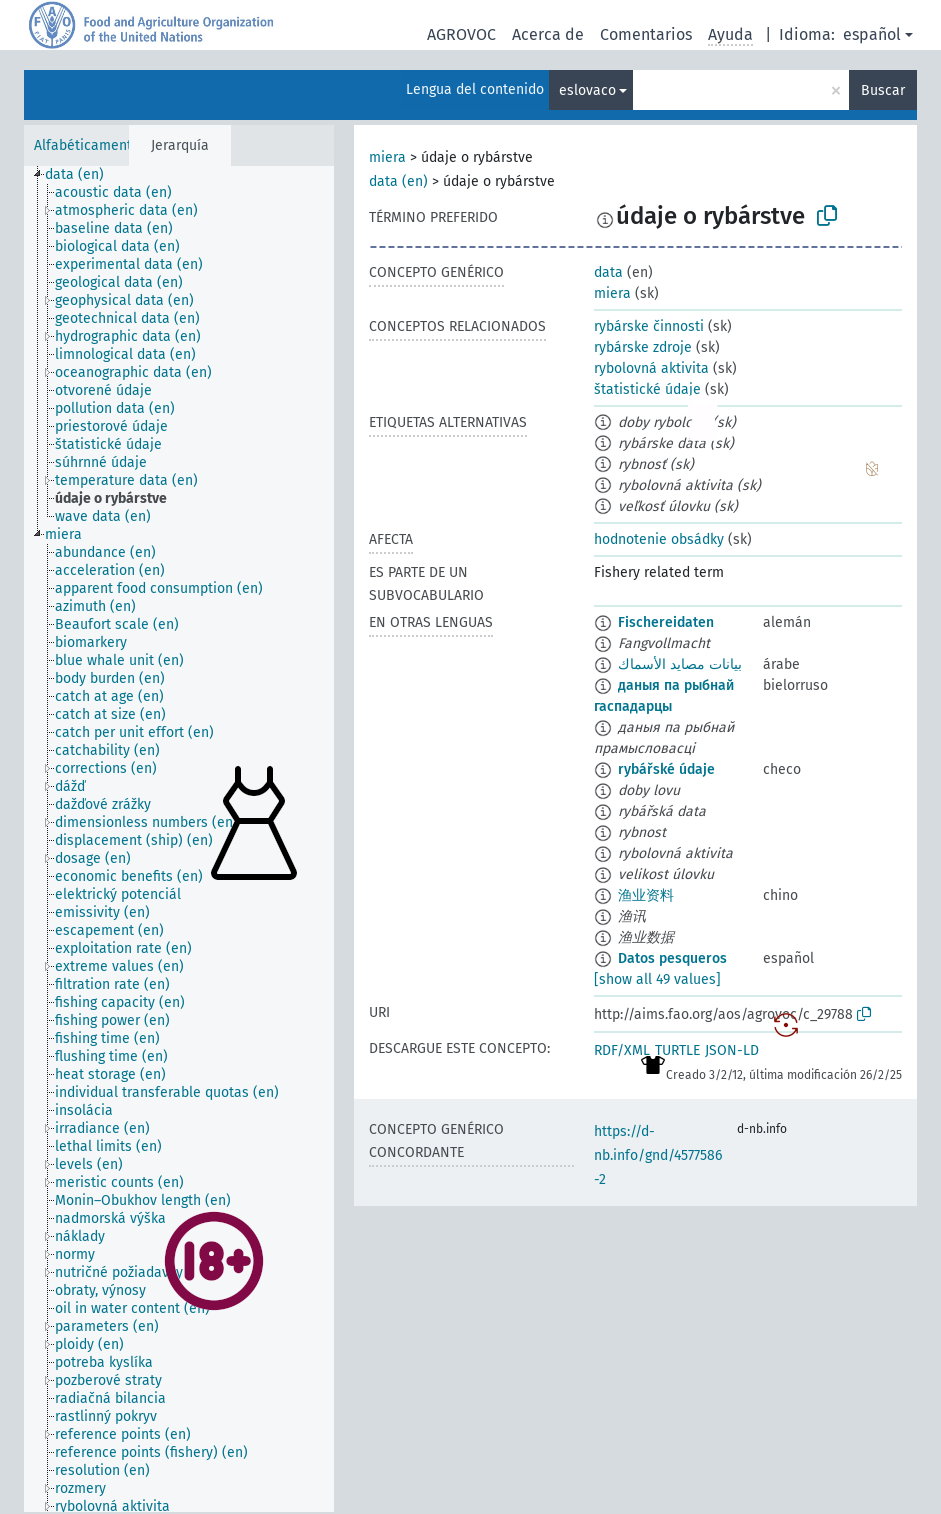  What do you see at coordinates (701, 418) in the screenshot?
I see `access cleaning or maintenance tools` at bounding box center [701, 418].